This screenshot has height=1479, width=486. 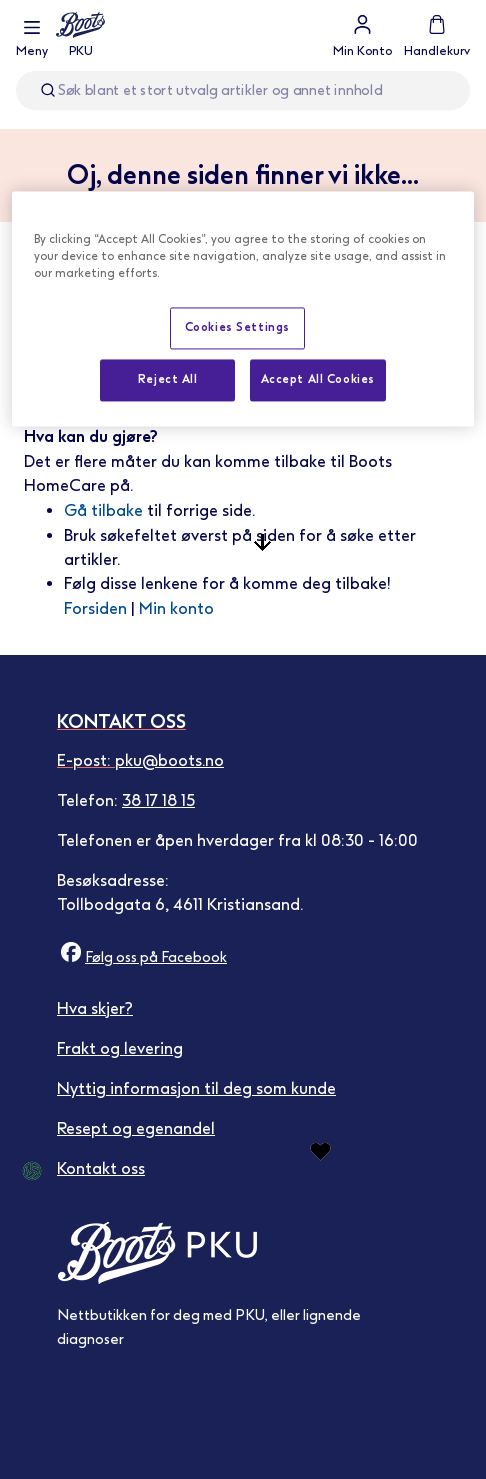 I want to click on indicates a favorited or liked item, so click(x=320, y=1151).